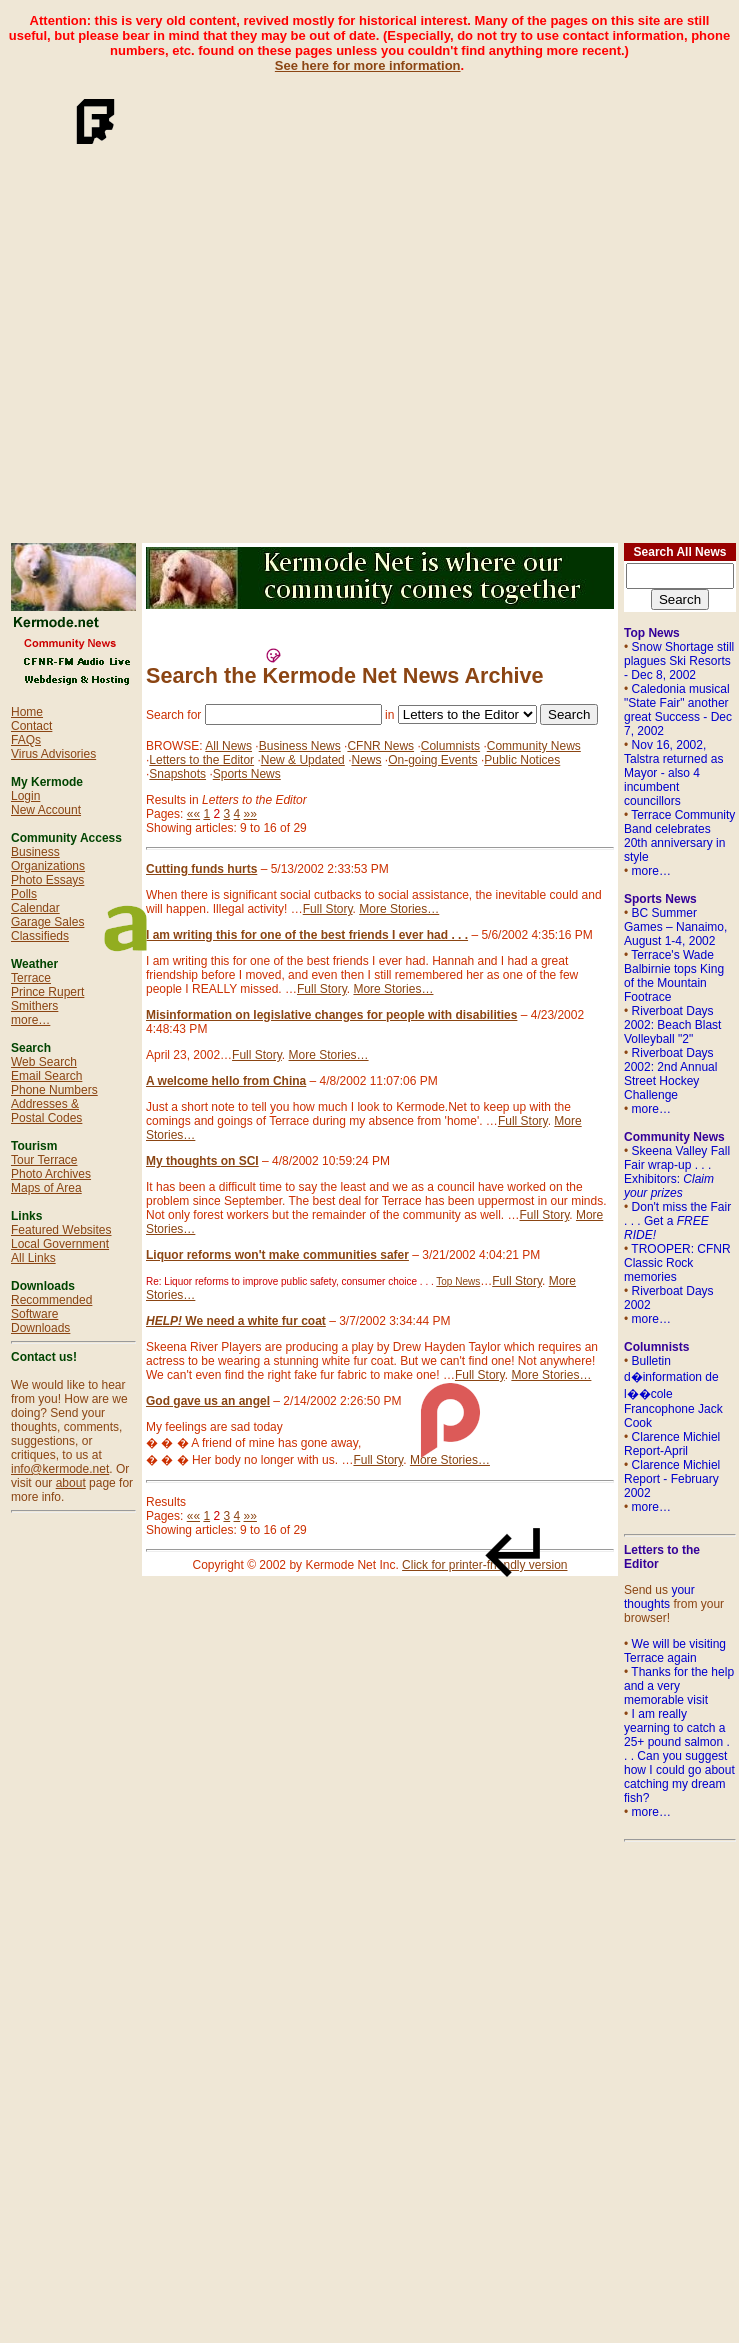 The image size is (739, 2343). Describe the element at coordinates (125, 928) in the screenshot. I see `amilia brand logo` at that location.